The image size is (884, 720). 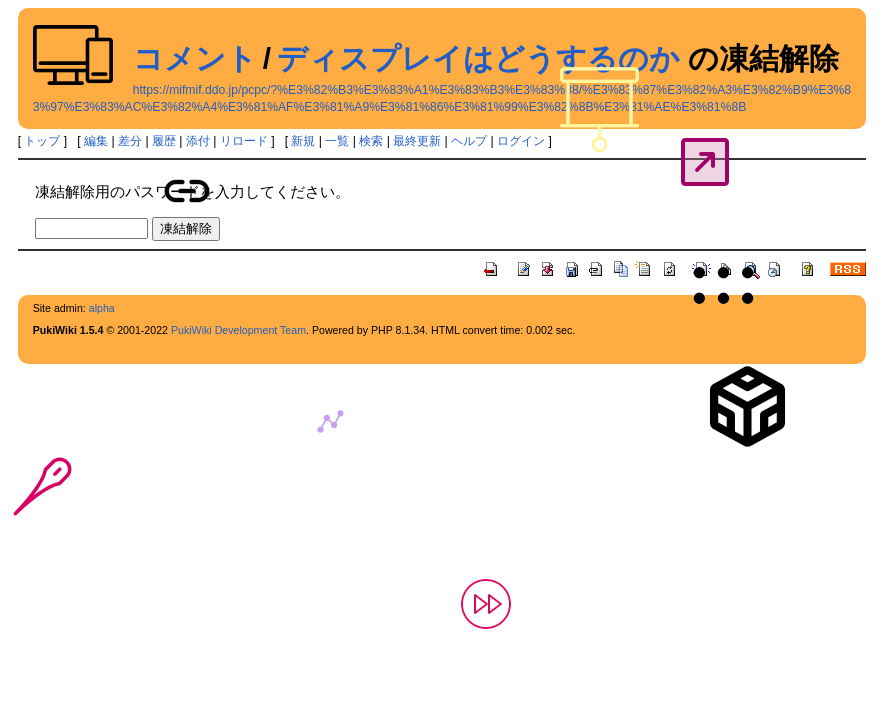 What do you see at coordinates (723, 285) in the screenshot?
I see `drag to reorder or rearrange items` at bounding box center [723, 285].